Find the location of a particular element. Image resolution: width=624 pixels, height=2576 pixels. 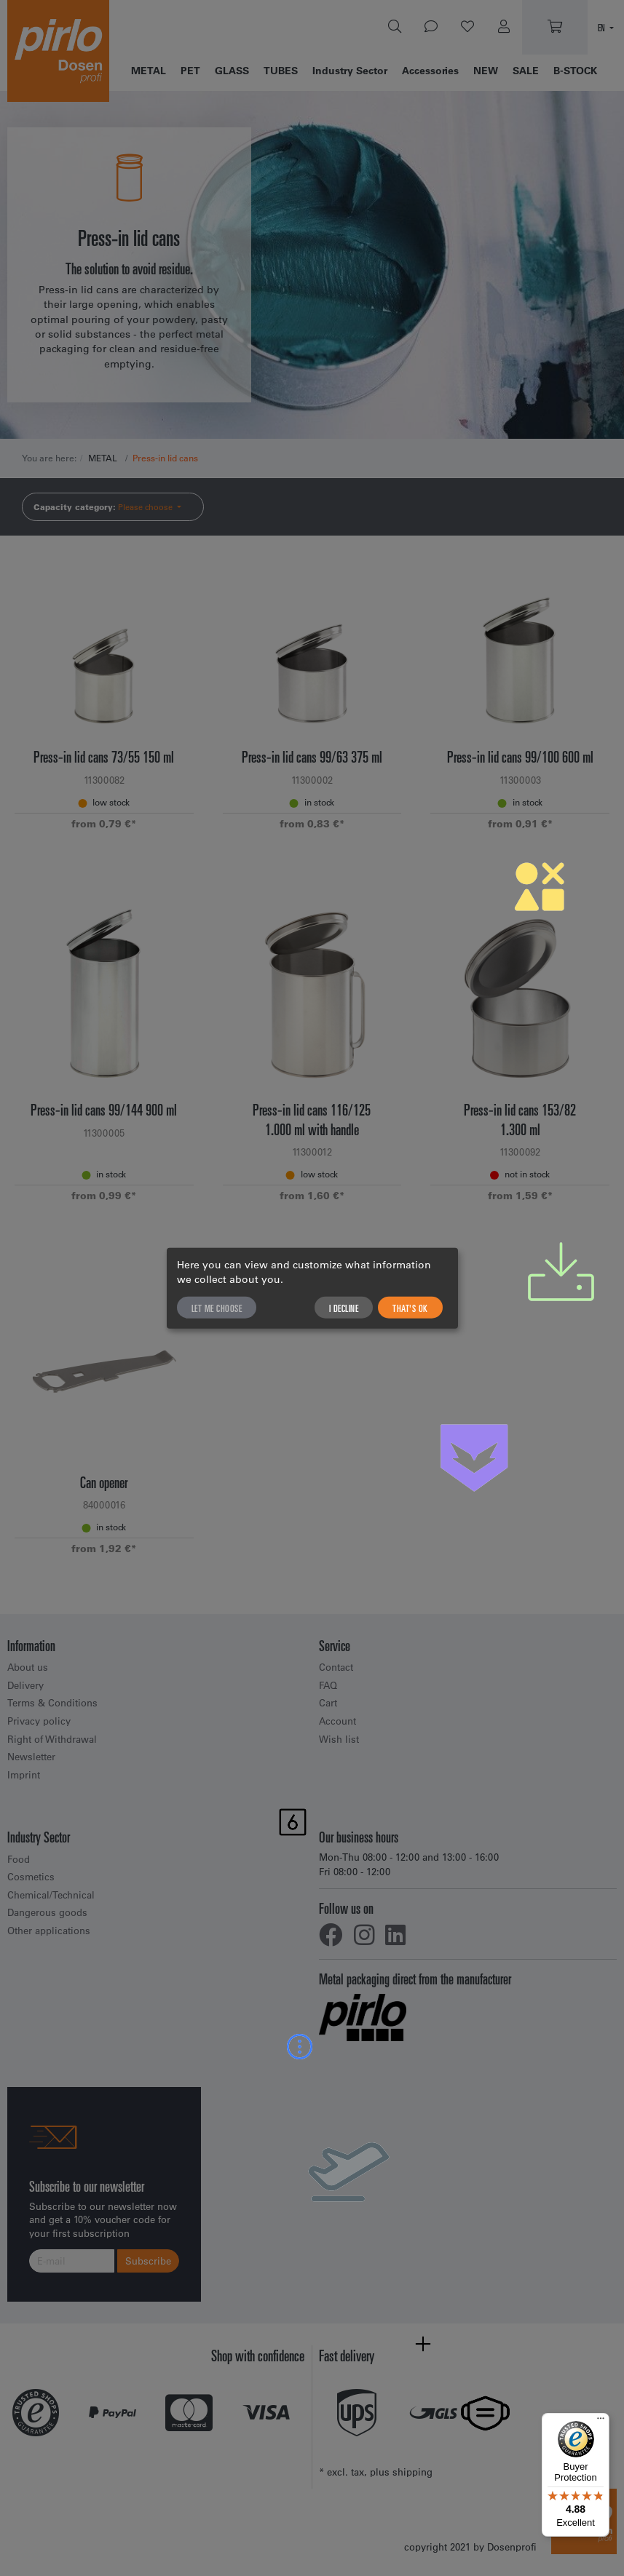

health and safety guidelines or requirements is located at coordinates (485, 2414).